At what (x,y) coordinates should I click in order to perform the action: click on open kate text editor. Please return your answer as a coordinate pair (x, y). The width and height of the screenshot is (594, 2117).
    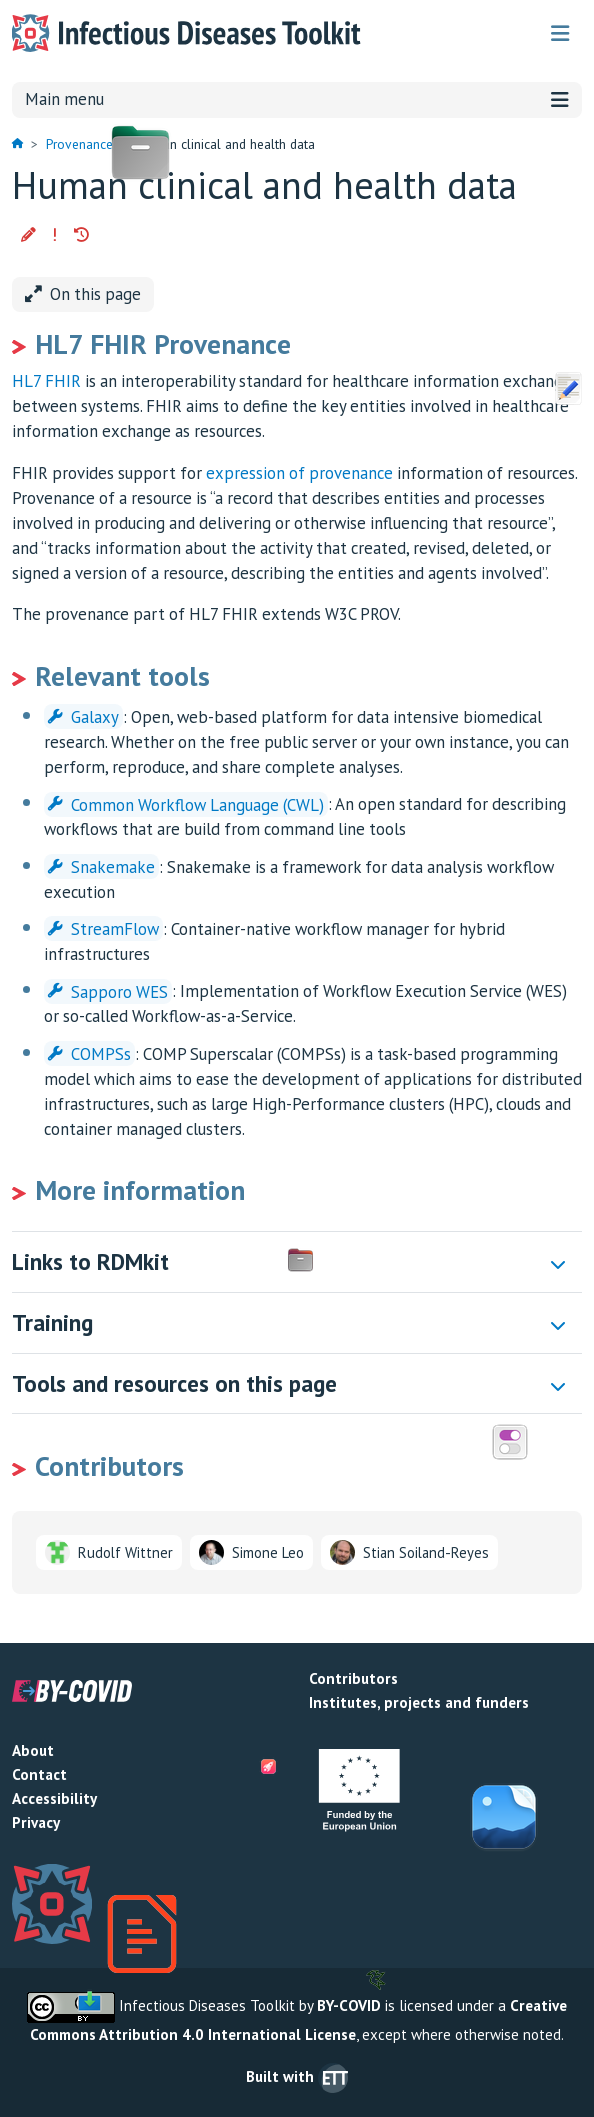
    Looking at the image, I should click on (376, 1979).